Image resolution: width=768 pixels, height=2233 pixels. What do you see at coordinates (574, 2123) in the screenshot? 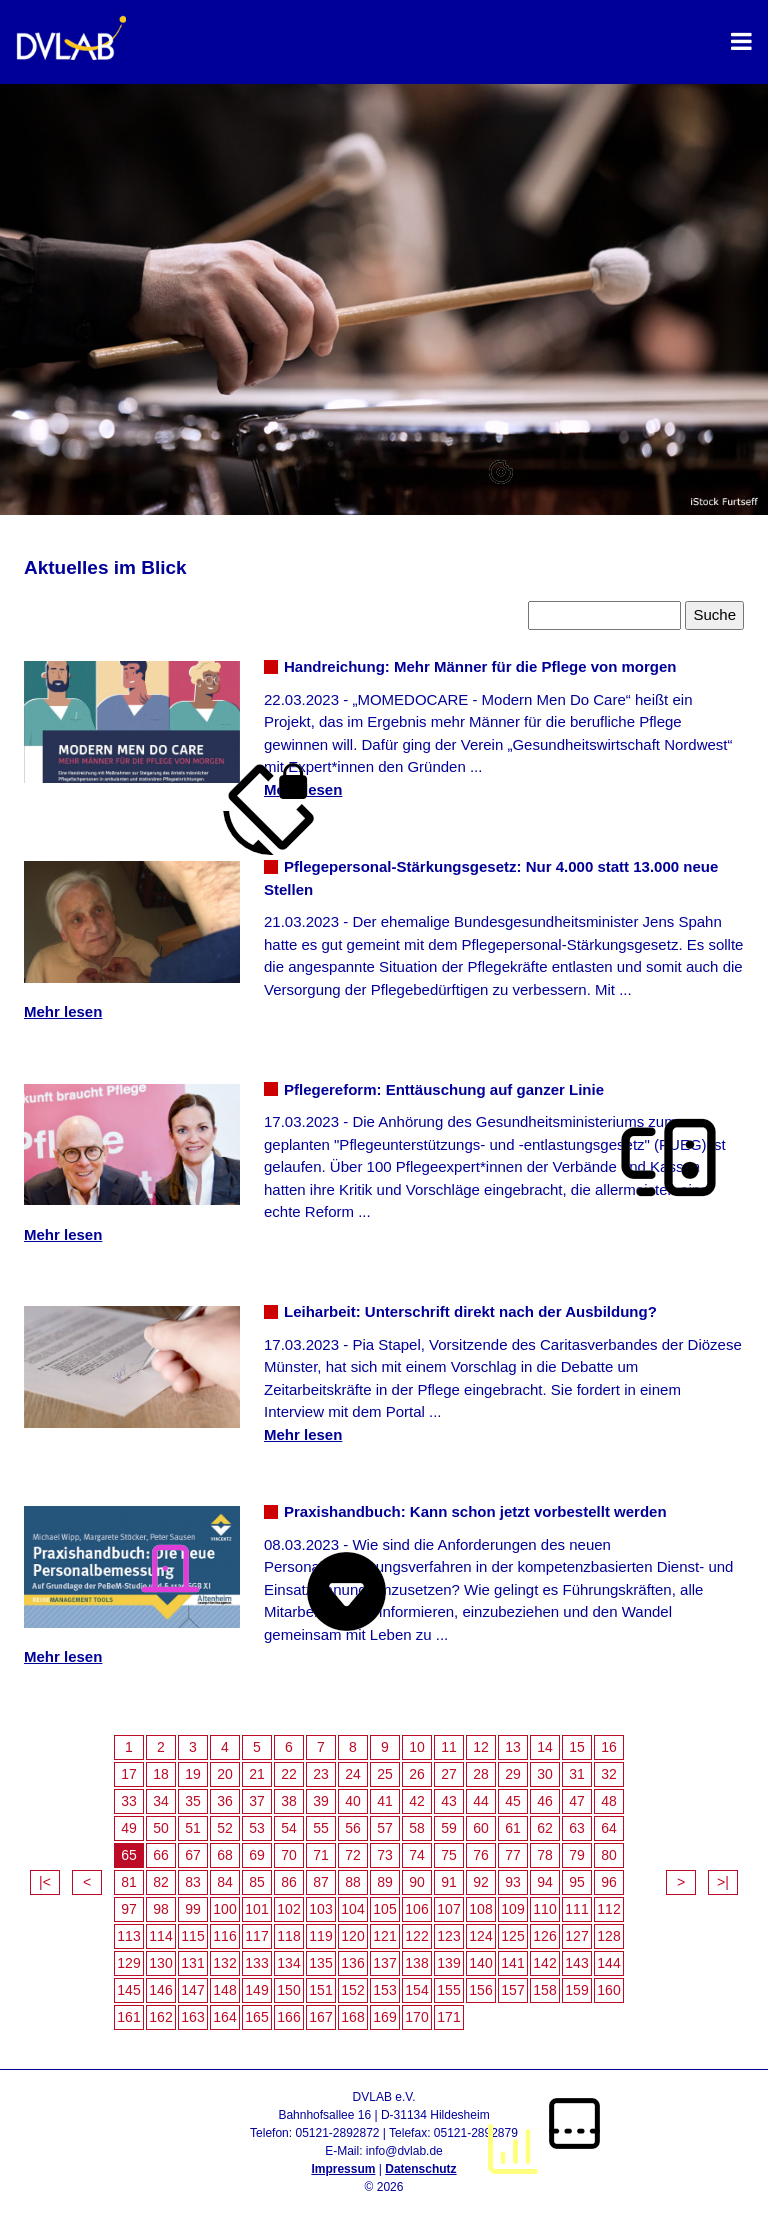
I see `toggle bottom panel visibility` at bounding box center [574, 2123].